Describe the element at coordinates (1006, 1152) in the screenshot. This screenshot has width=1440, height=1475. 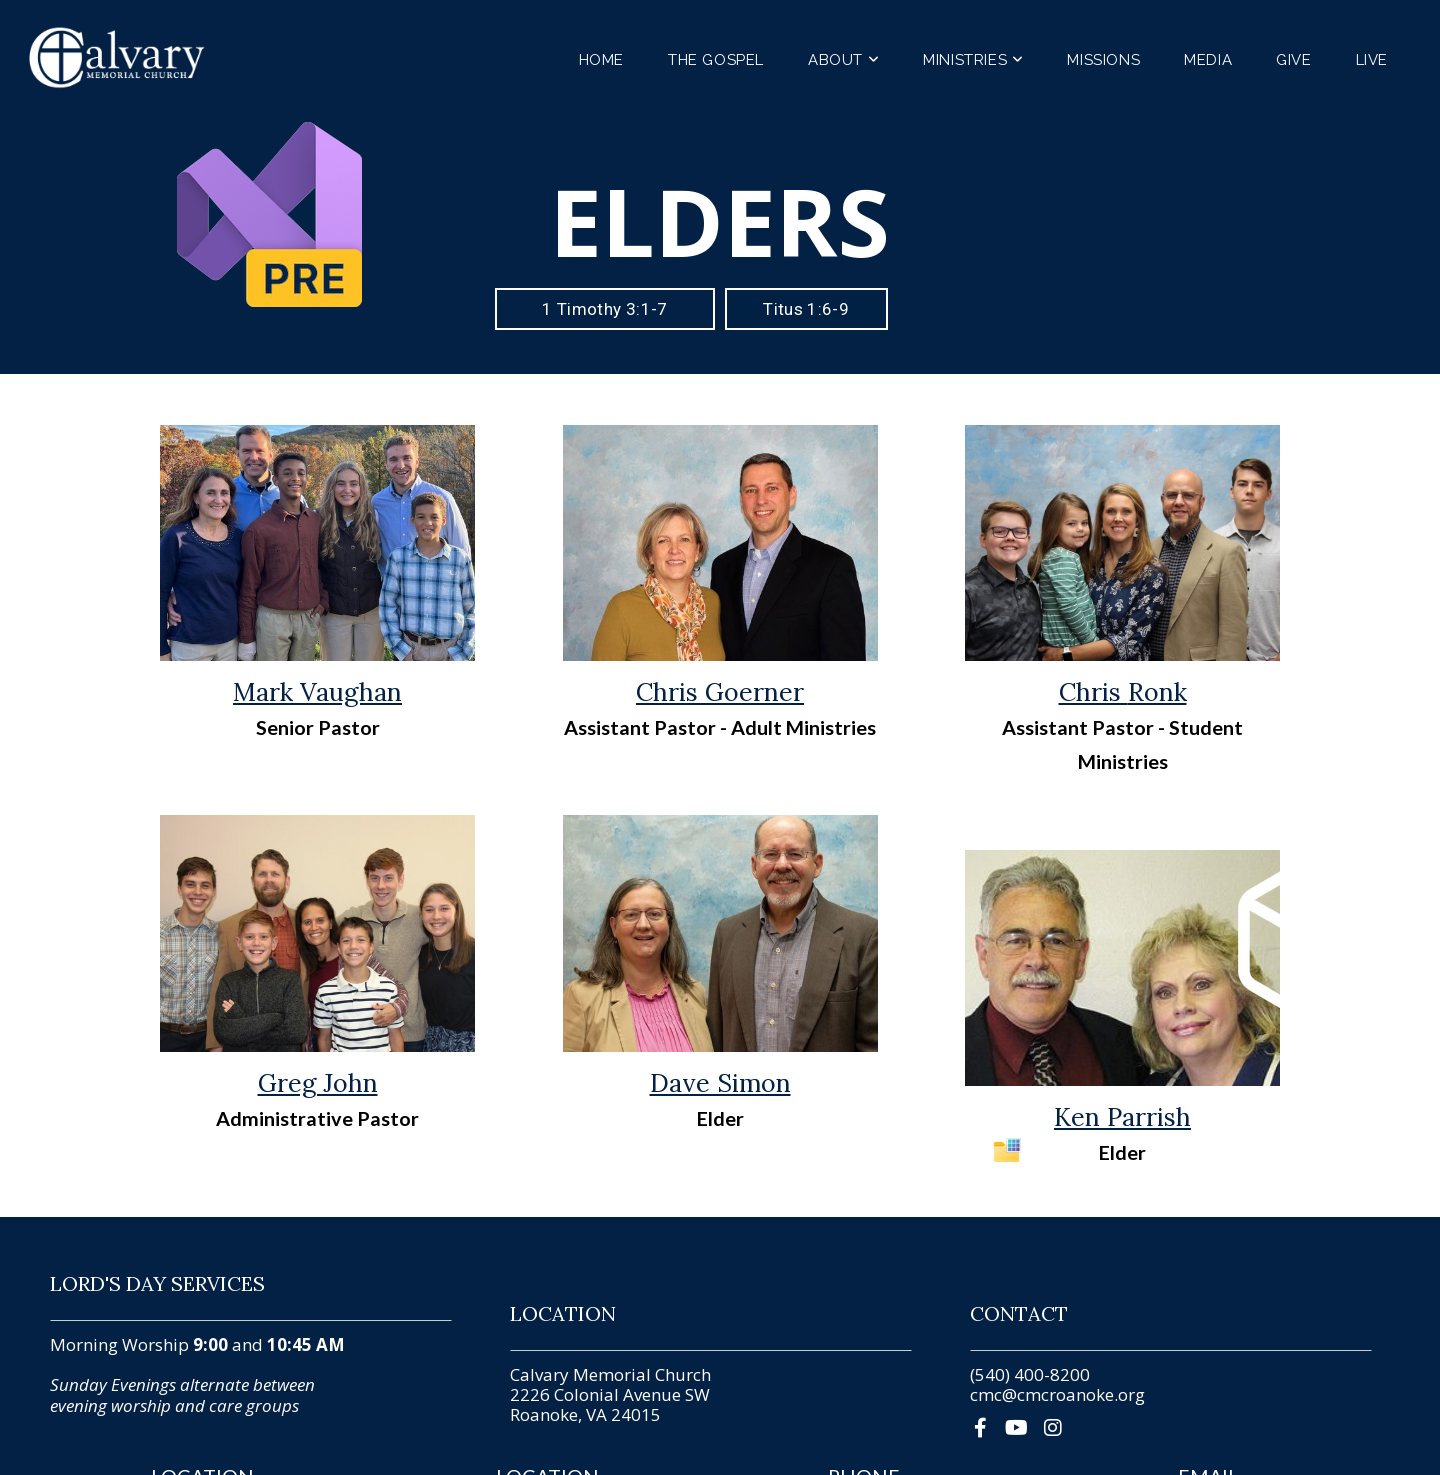
I see `access folder settings and preferences` at that location.